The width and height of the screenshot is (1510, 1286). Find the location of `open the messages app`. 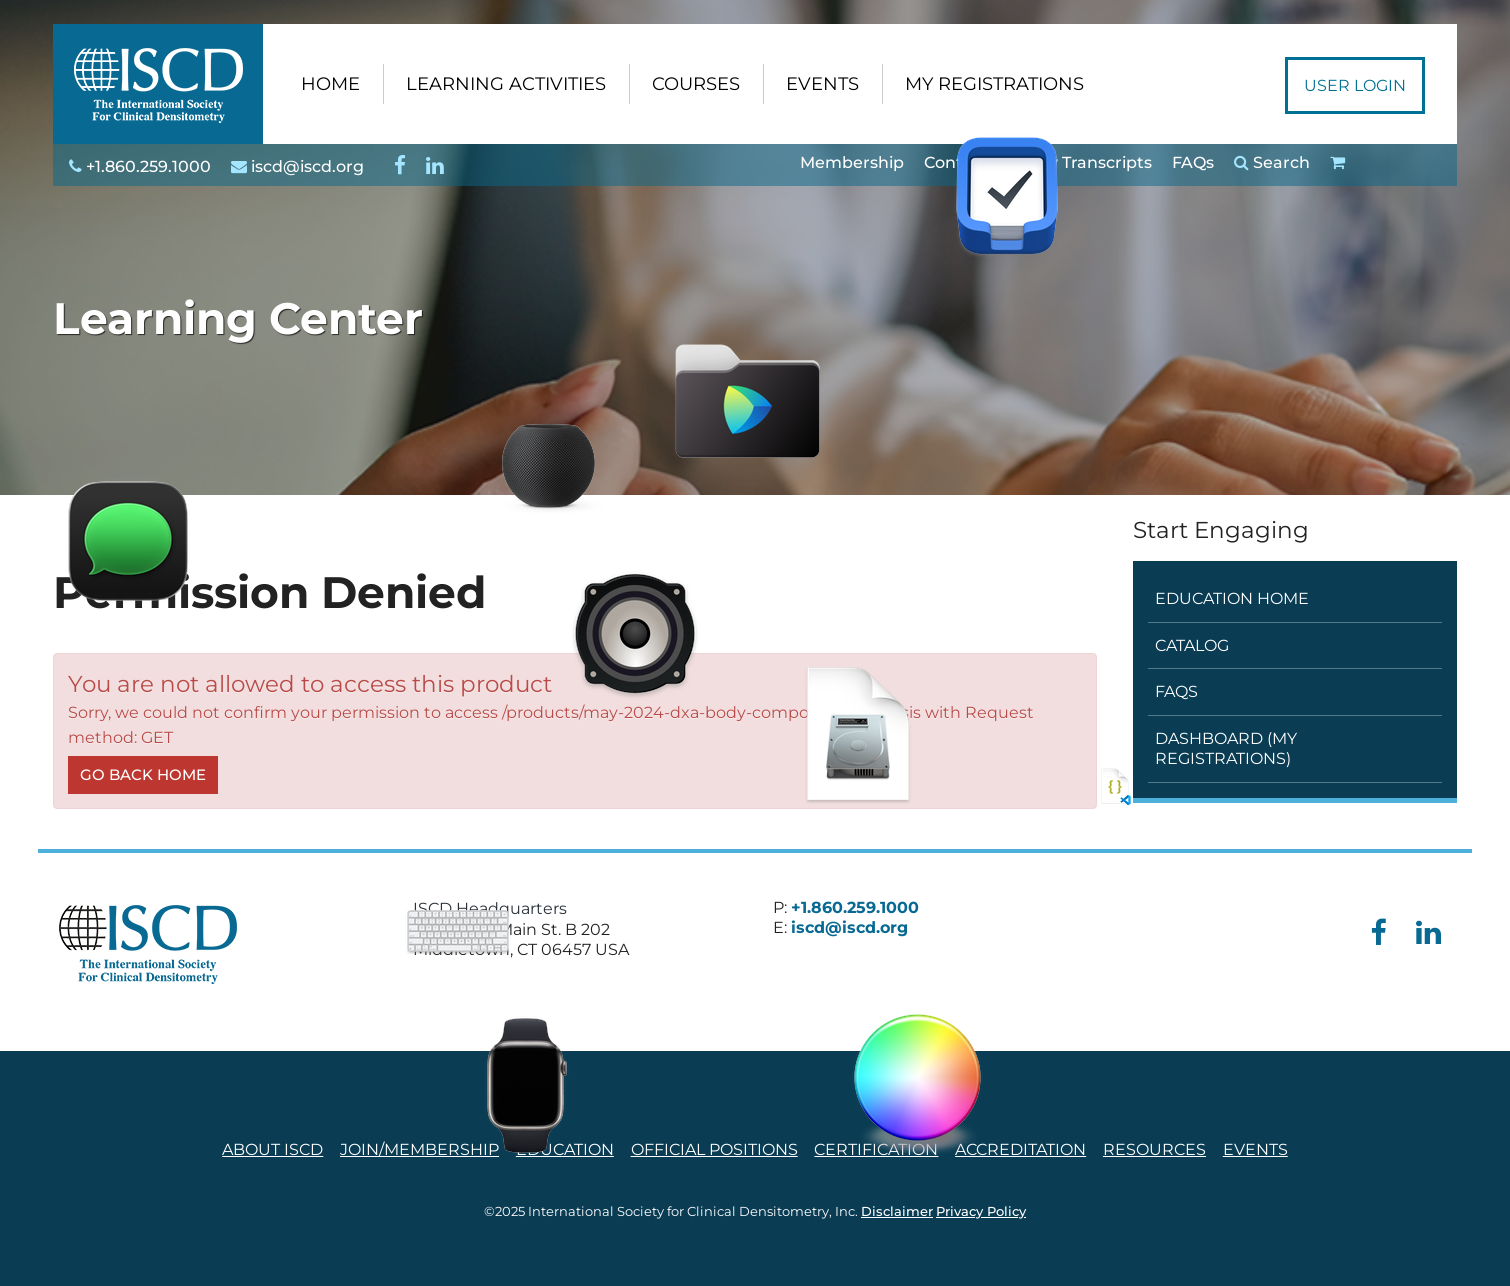

open the messages app is located at coordinates (128, 541).